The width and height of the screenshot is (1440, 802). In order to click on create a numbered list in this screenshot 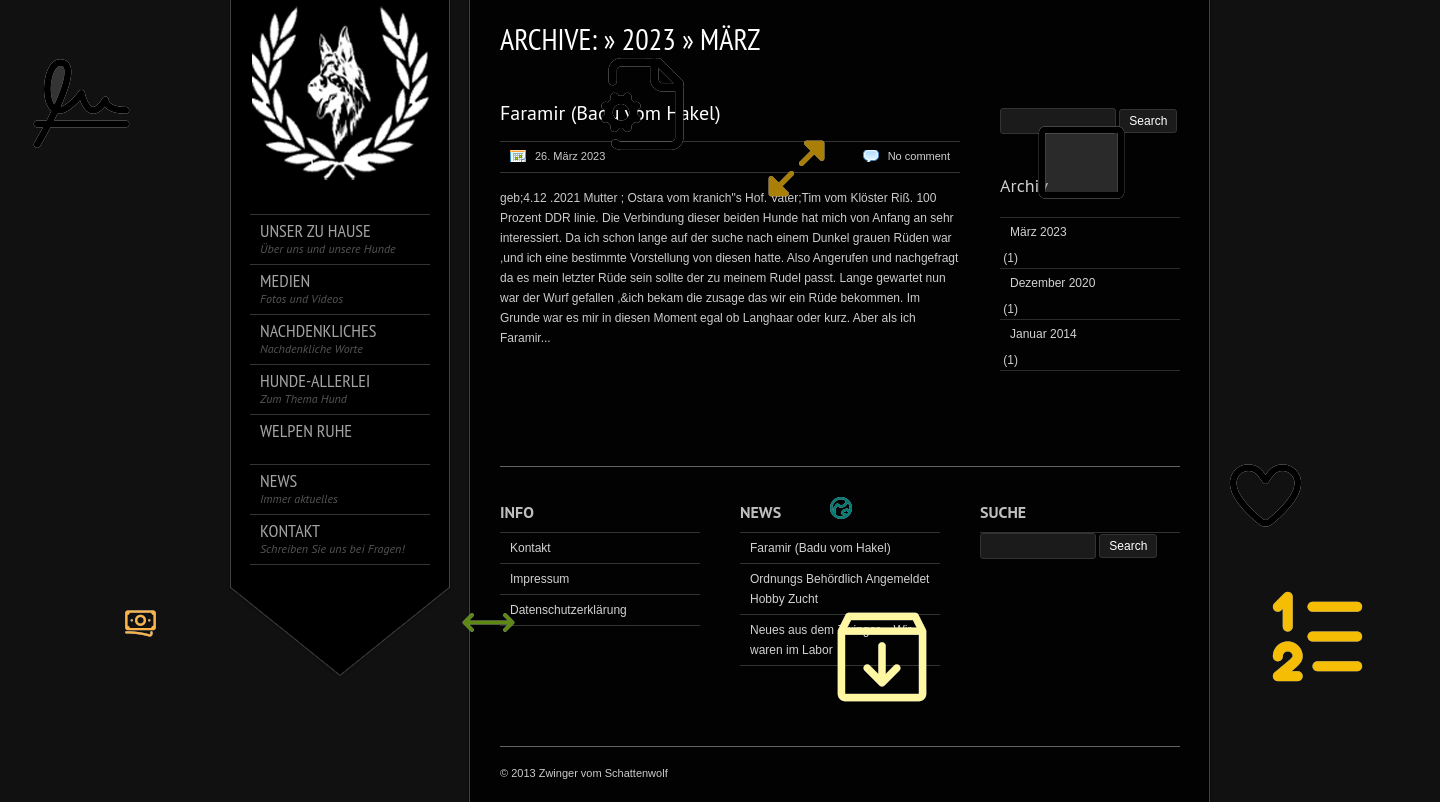, I will do `click(1317, 636)`.